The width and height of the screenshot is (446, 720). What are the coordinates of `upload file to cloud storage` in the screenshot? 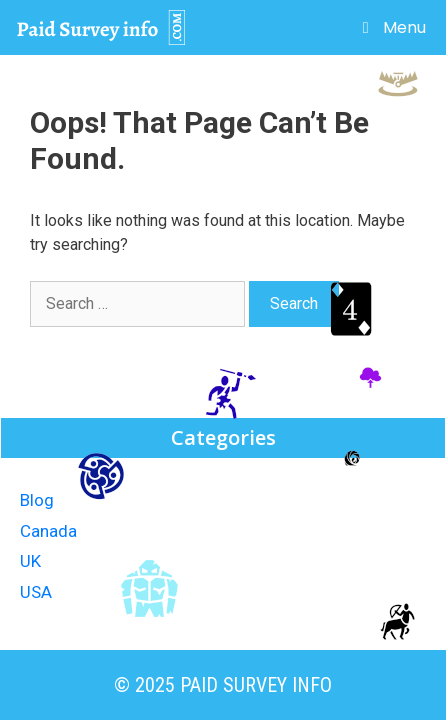 It's located at (370, 377).